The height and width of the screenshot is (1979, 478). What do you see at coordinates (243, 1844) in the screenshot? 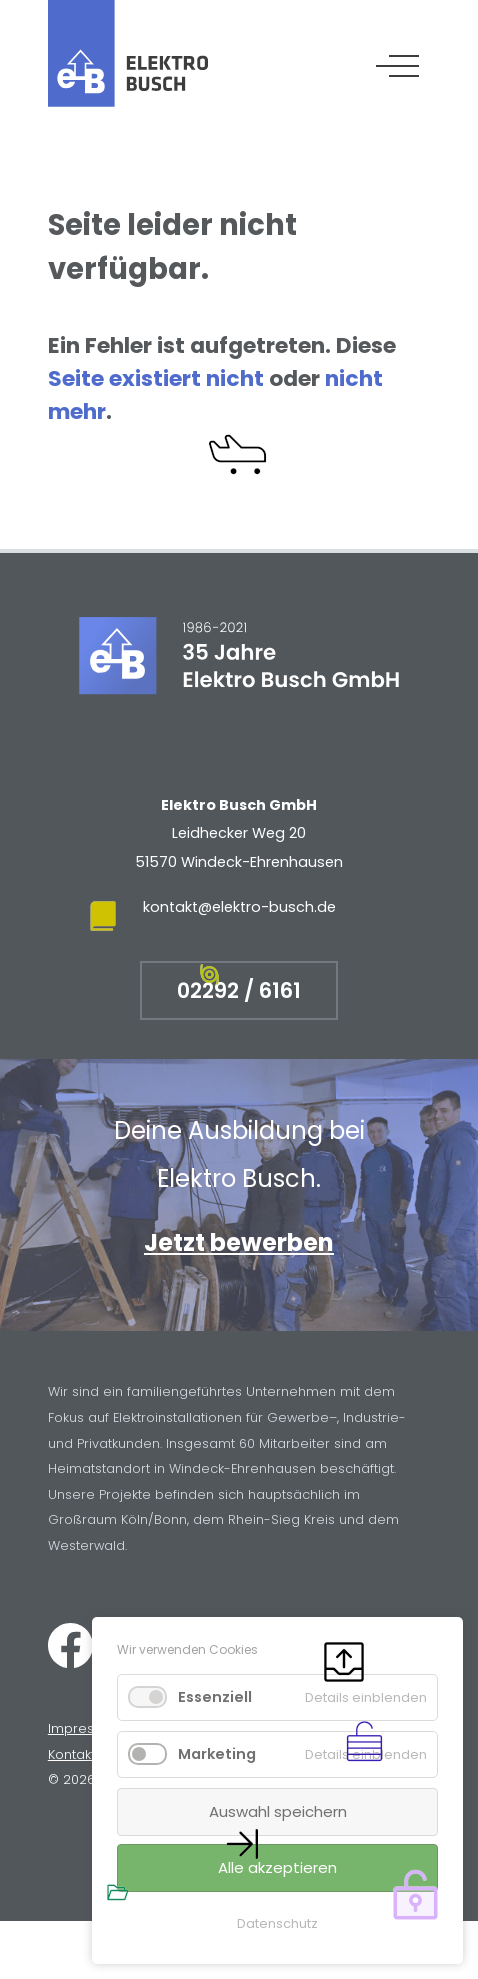
I see `navigate to the next item or page` at bounding box center [243, 1844].